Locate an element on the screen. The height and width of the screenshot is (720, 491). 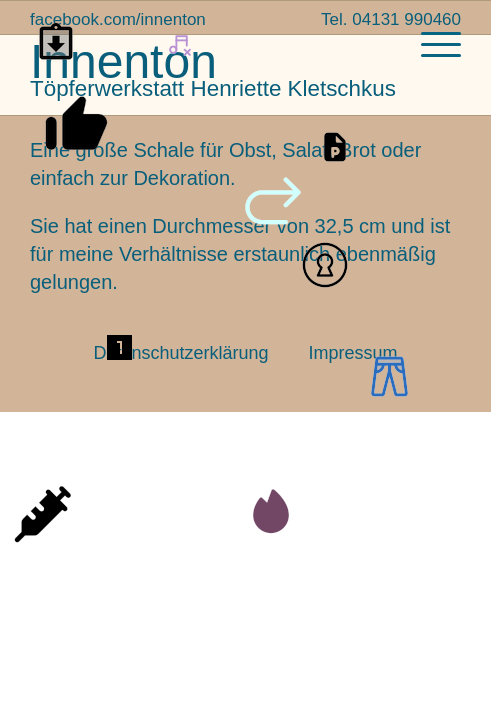
download or receive an assignment is located at coordinates (56, 43).